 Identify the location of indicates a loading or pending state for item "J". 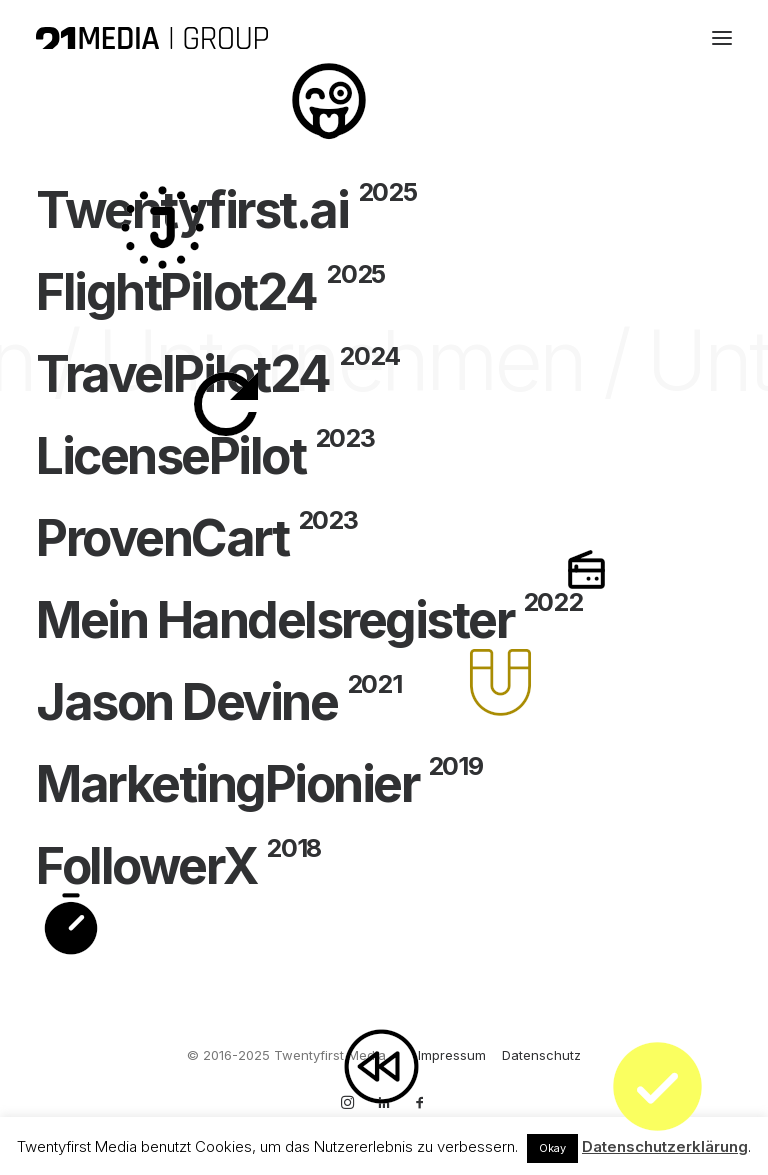
(162, 227).